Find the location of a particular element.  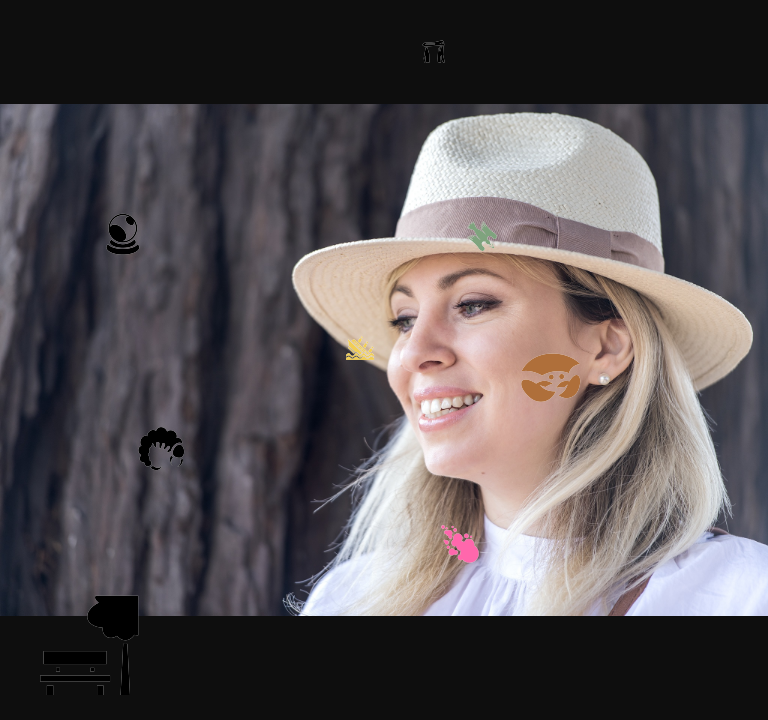

find nearby parks or rest areas is located at coordinates (88, 645).